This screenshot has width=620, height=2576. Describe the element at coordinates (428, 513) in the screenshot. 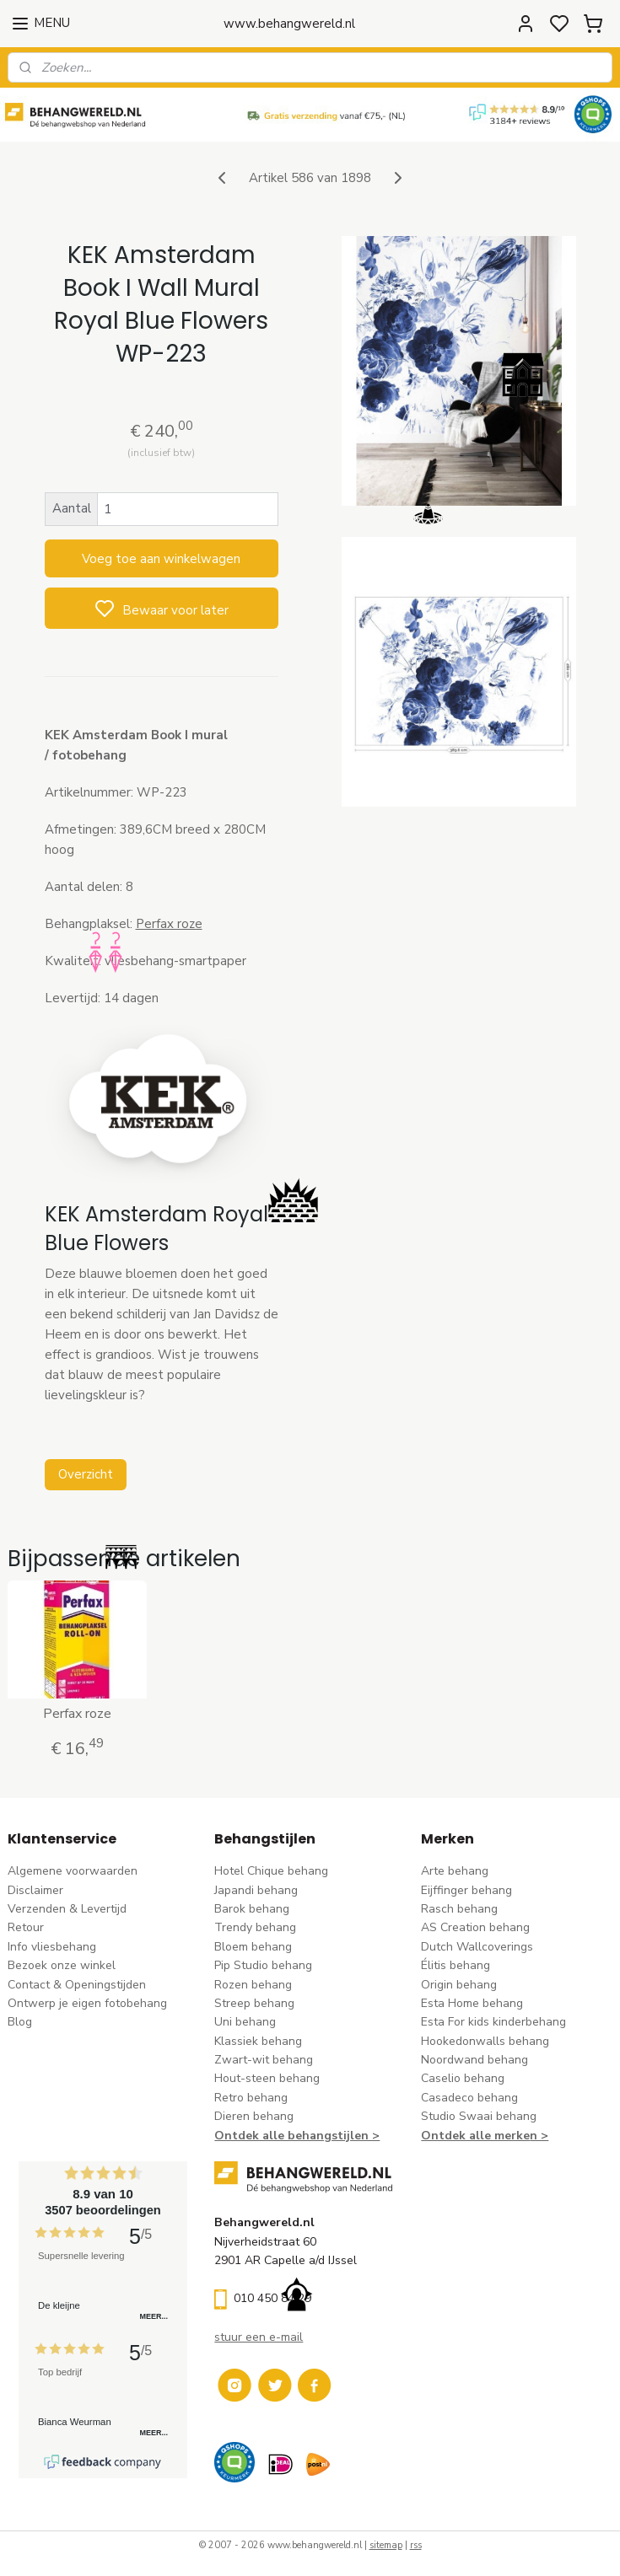

I see `select mexican or latin american themed content` at that location.